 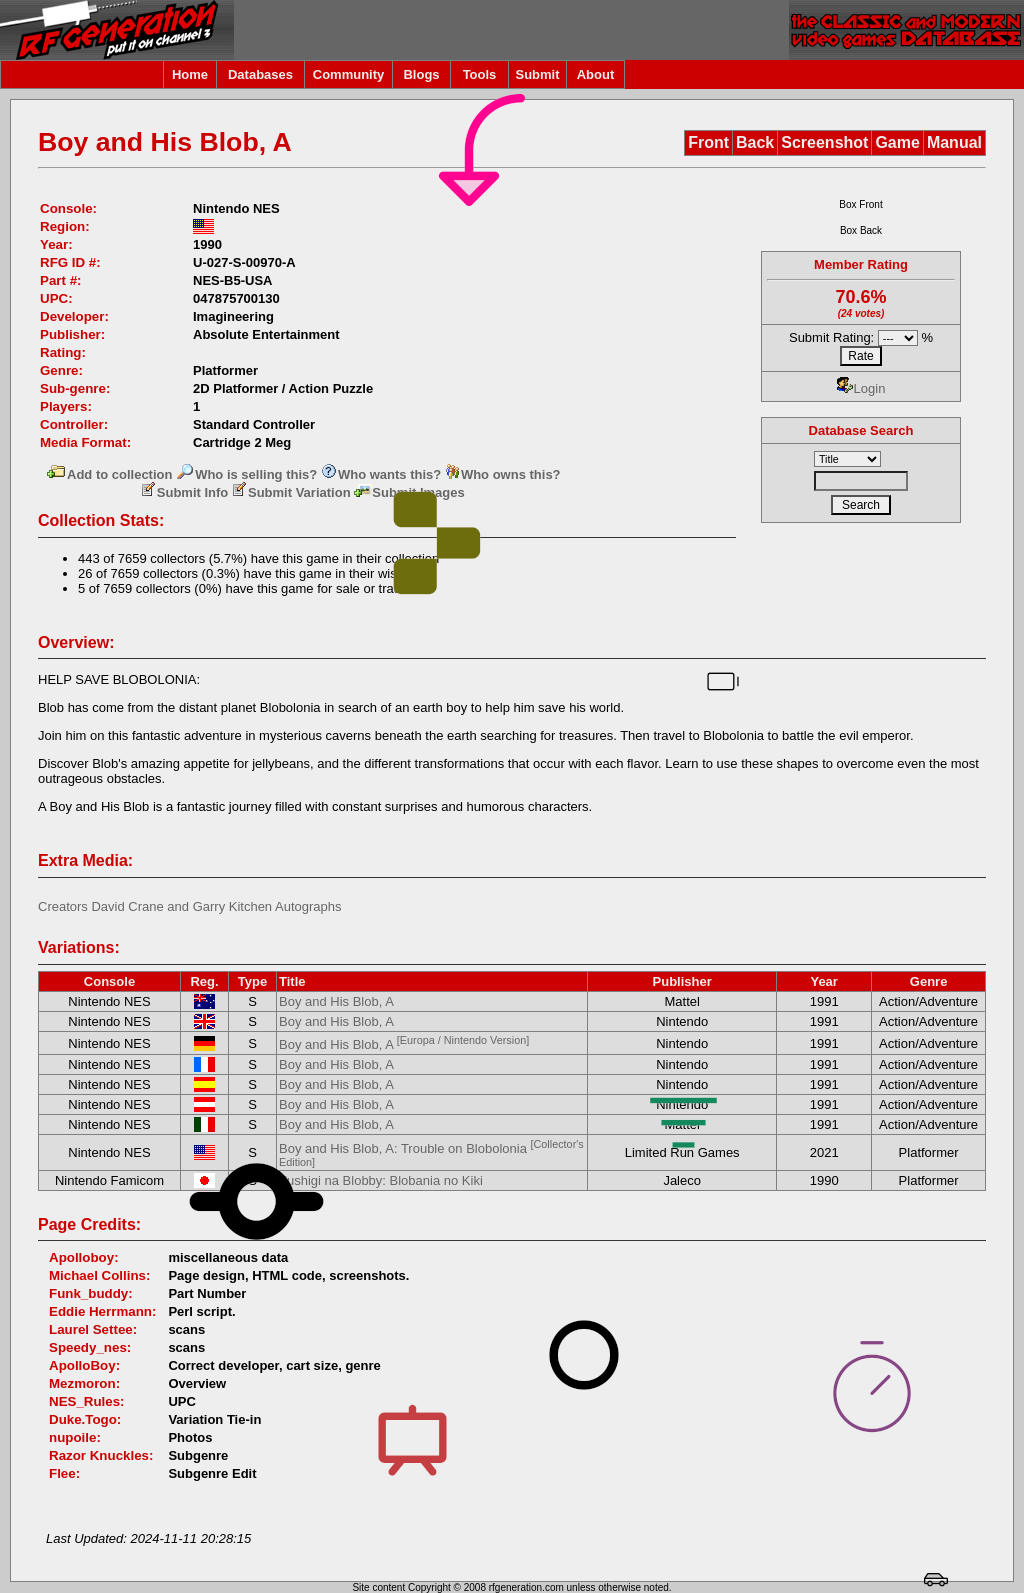 What do you see at coordinates (683, 1125) in the screenshot?
I see `filter or sort list items` at bounding box center [683, 1125].